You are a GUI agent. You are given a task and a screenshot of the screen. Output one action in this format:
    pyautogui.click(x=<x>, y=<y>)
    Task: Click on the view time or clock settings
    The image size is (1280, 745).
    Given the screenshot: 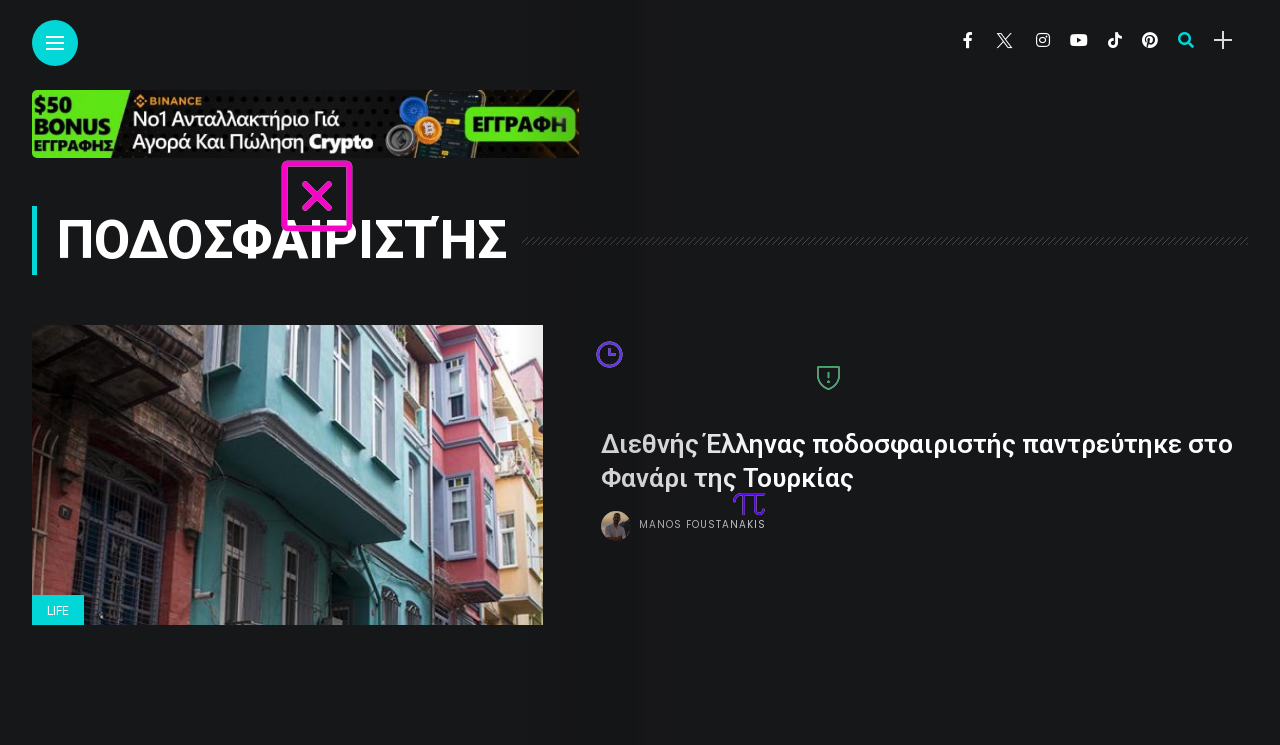 What is the action you would take?
    pyautogui.click(x=609, y=354)
    